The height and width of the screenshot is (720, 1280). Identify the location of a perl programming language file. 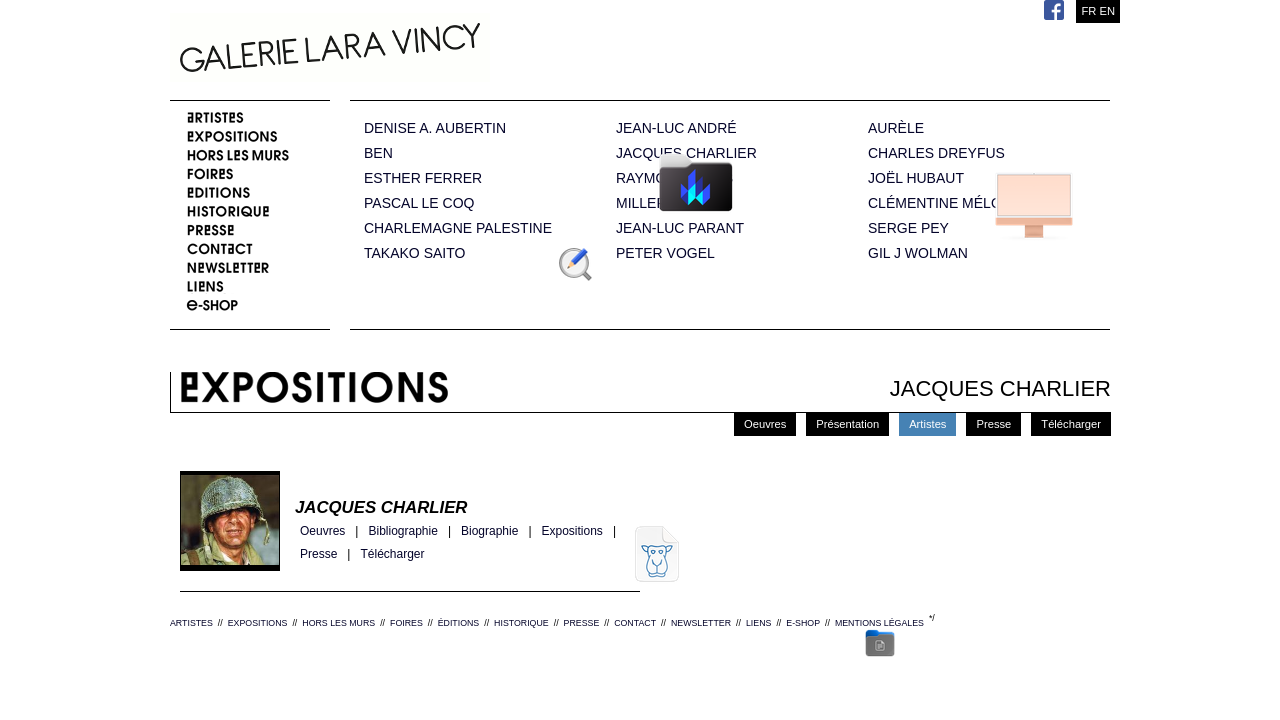
(657, 554).